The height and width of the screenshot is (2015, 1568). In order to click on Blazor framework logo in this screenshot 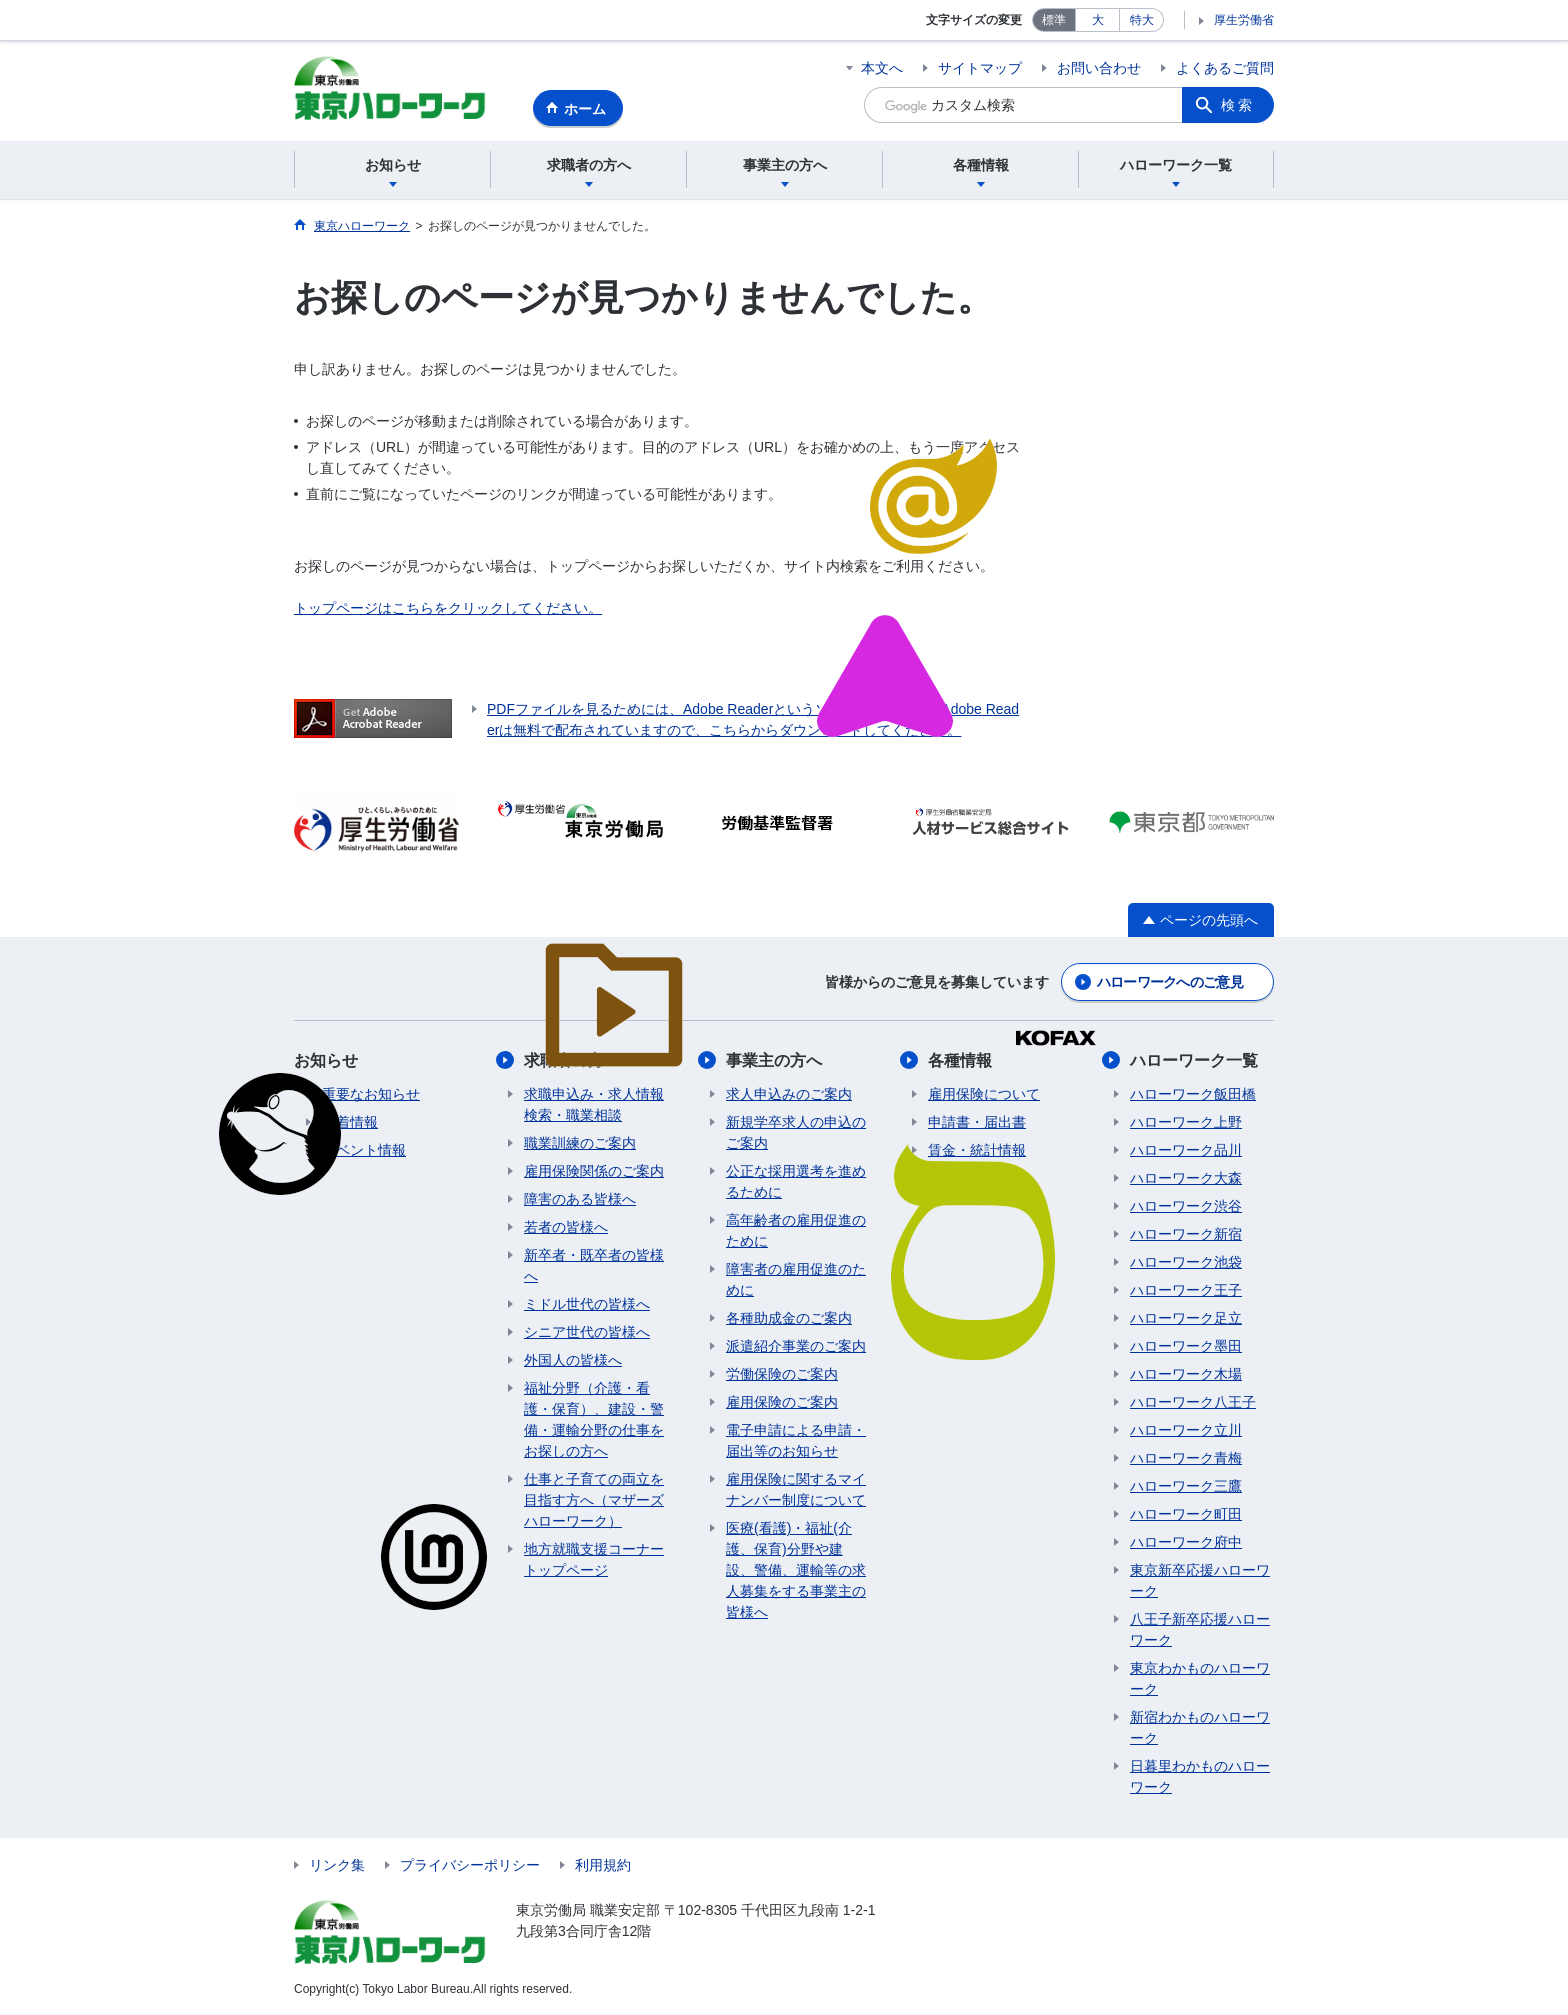, I will do `click(933, 496)`.